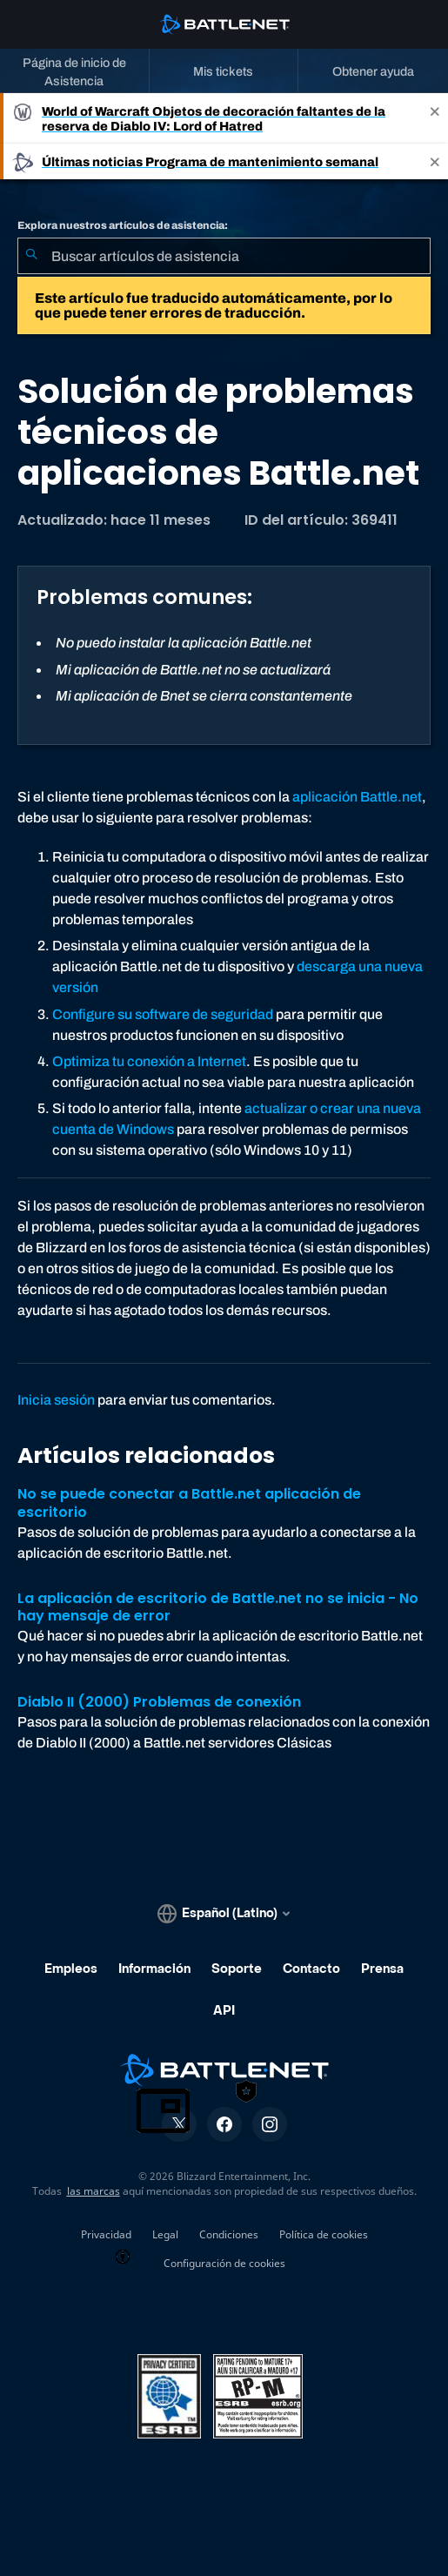  Describe the element at coordinates (246, 2091) in the screenshot. I see `view security or protection settings` at that location.